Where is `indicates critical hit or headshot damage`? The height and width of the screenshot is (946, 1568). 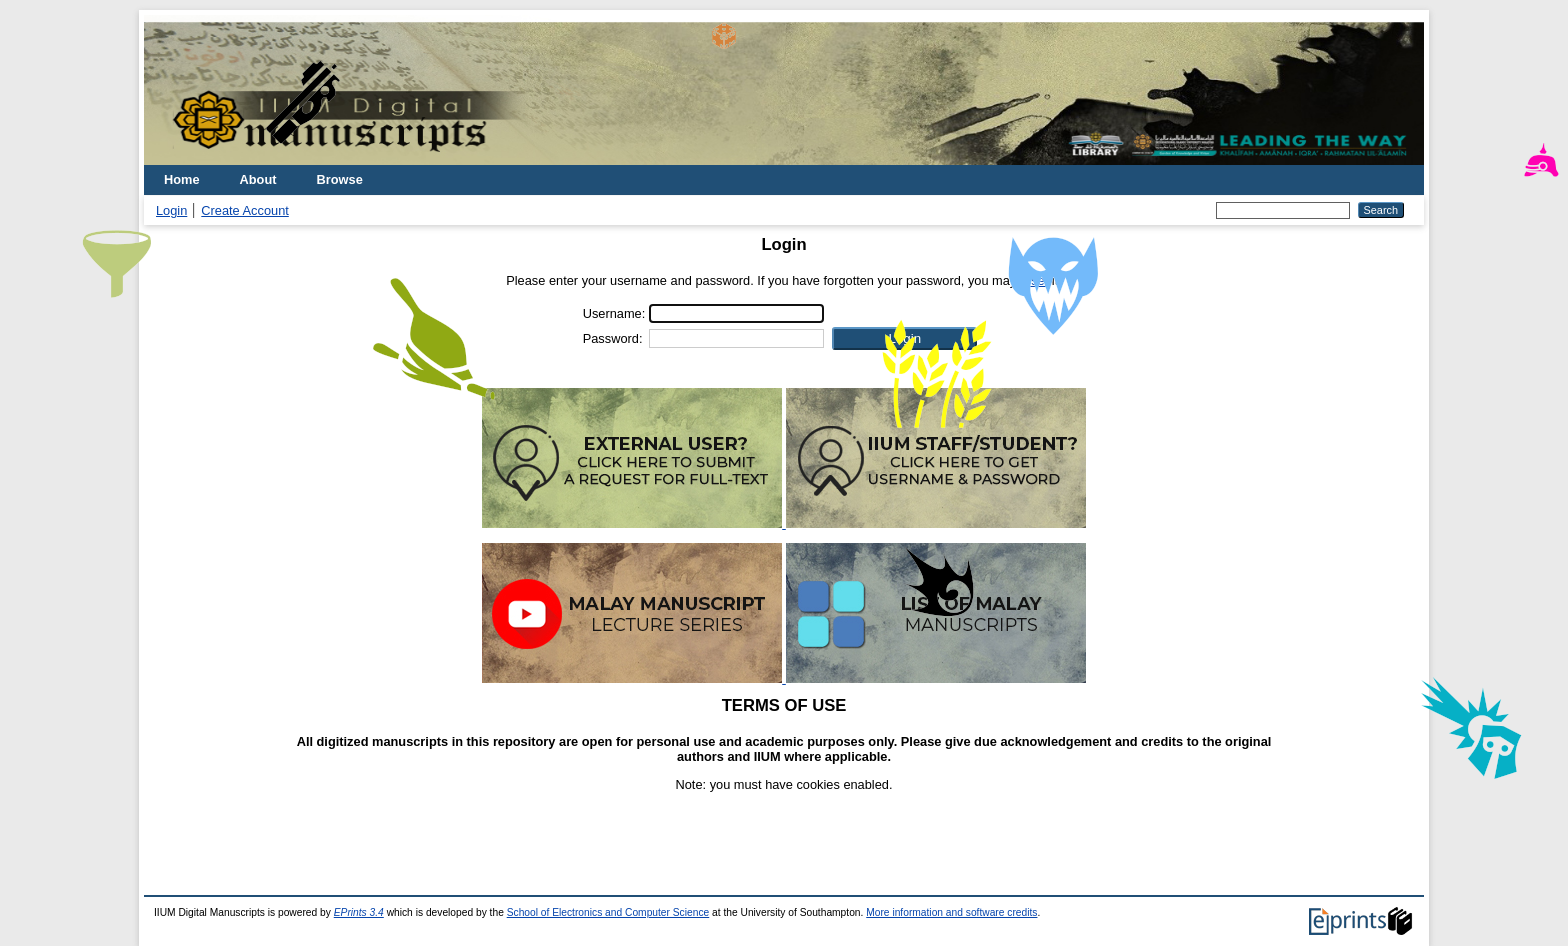 indicates critical hit or headshot damage is located at coordinates (1472, 728).